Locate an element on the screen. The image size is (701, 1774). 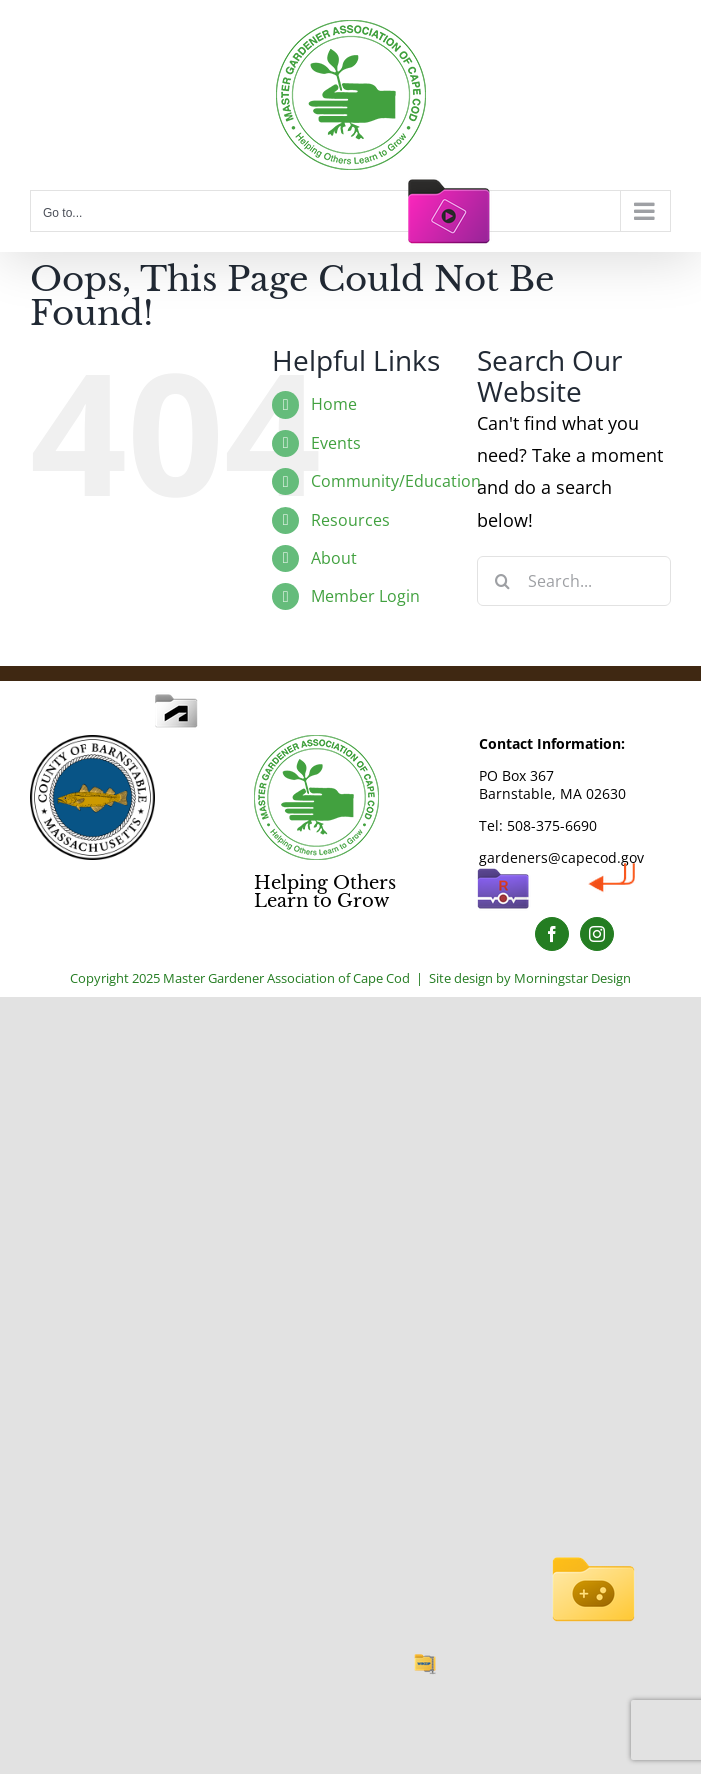
open your games folder is located at coordinates (593, 1591).